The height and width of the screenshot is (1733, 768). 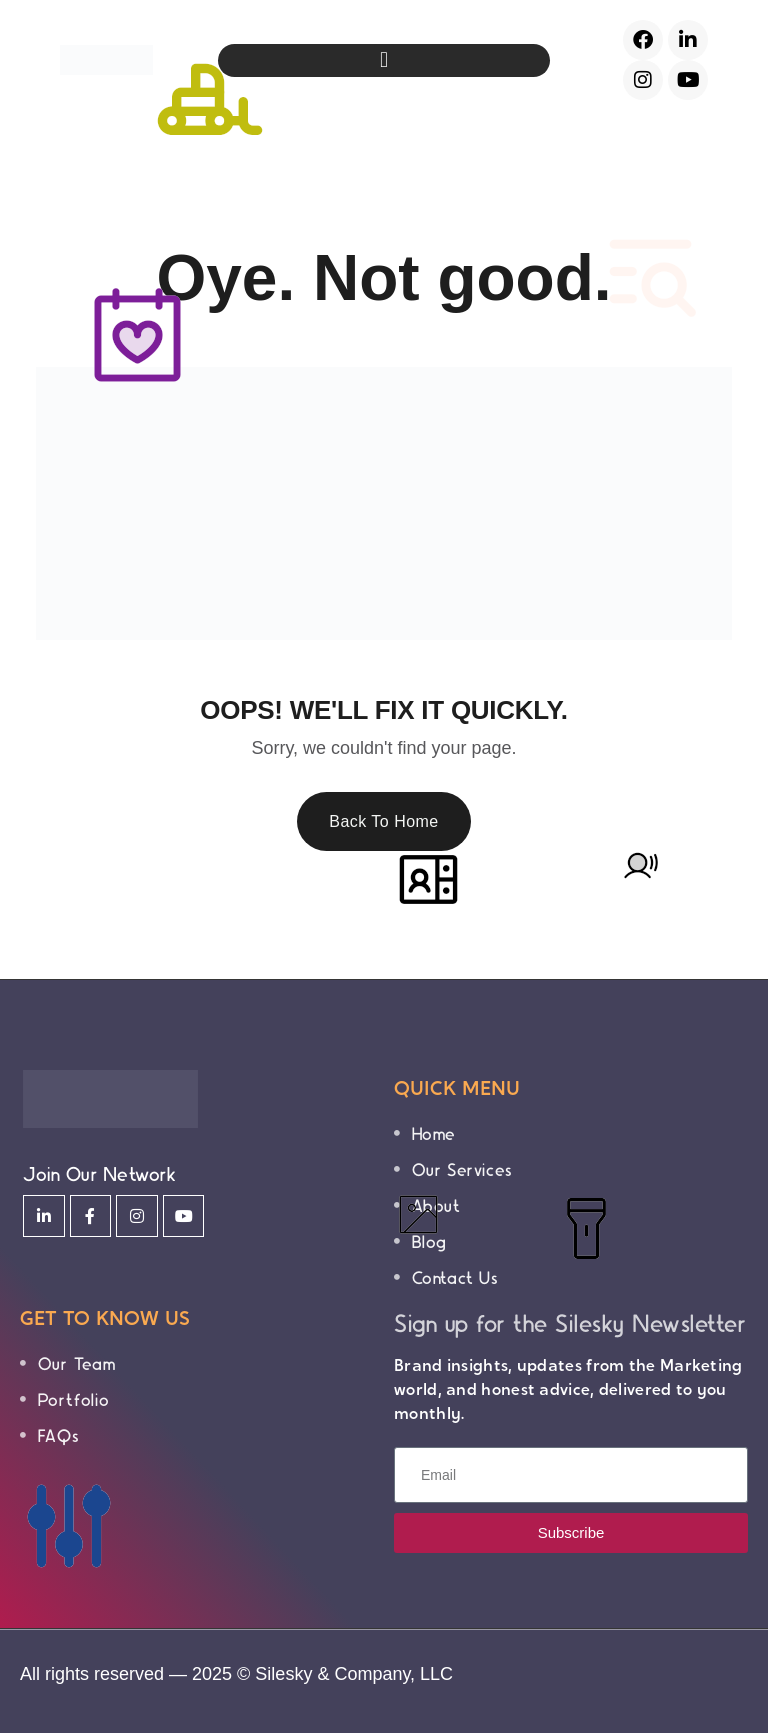 What do you see at coordinates (210, 97) in the screenshot?
I see `construction or earthwork services` at bounding box center [210, 97].